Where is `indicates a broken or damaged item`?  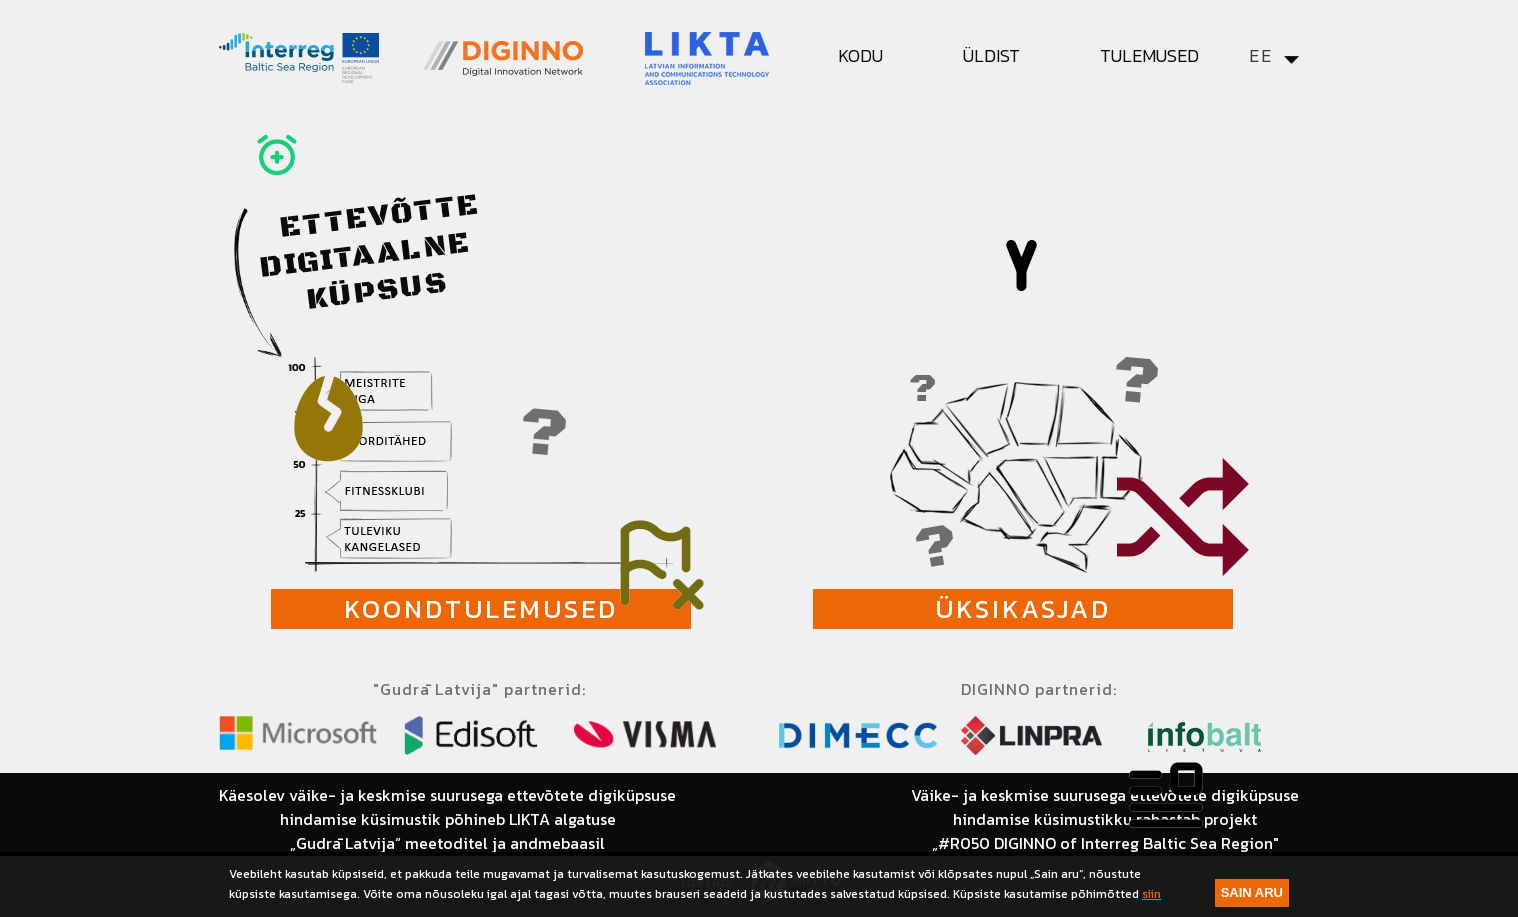
indicates a broken or damaged item is located at coordinates (328, 418).